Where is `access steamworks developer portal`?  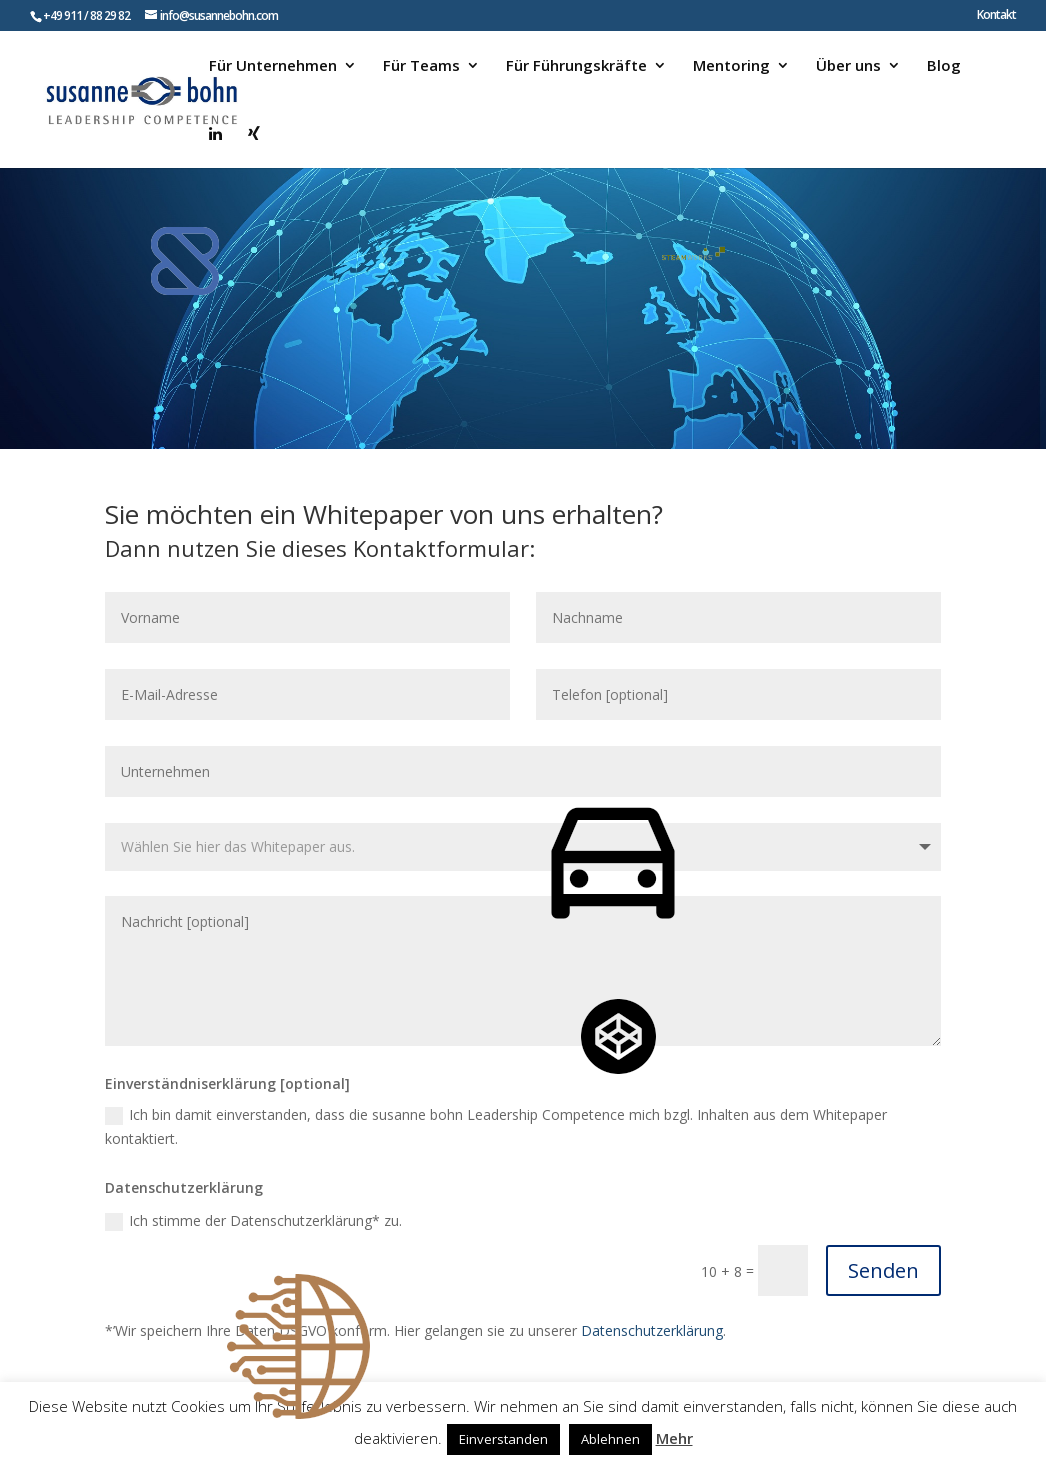 access steamworks developer portal is located at coordinates (693, 253).